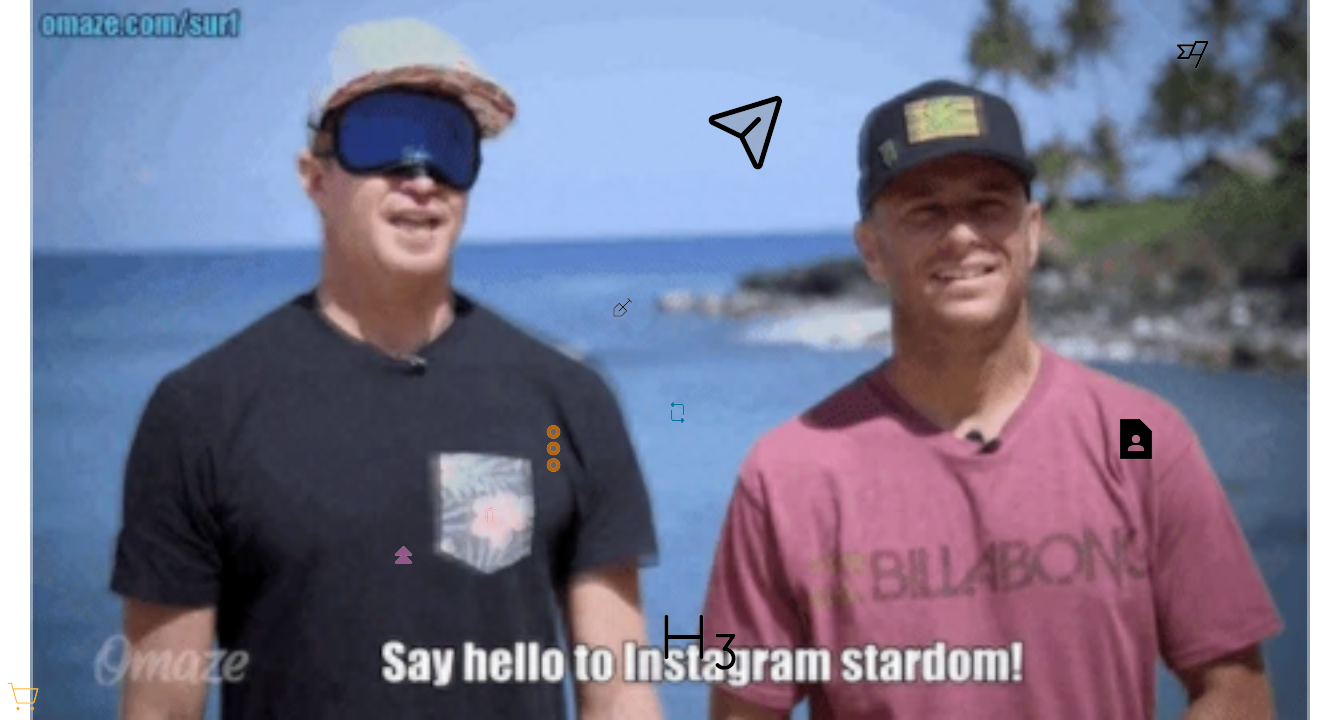 The height and width of the screenshot is (720, 1339). Describe the element at coordinates (748, 130) in the screenshot. I see `send a message` at that location.